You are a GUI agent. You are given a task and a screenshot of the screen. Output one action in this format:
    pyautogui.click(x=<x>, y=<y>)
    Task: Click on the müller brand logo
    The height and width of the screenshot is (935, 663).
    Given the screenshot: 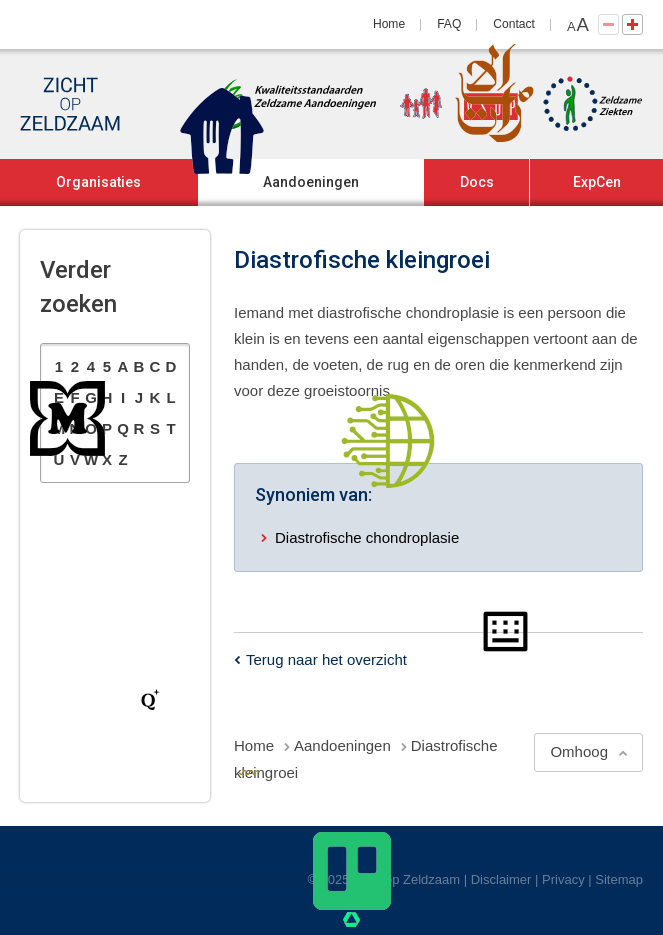 What is the action you would take?
    pyautogui.click(x=67, y=418)
    